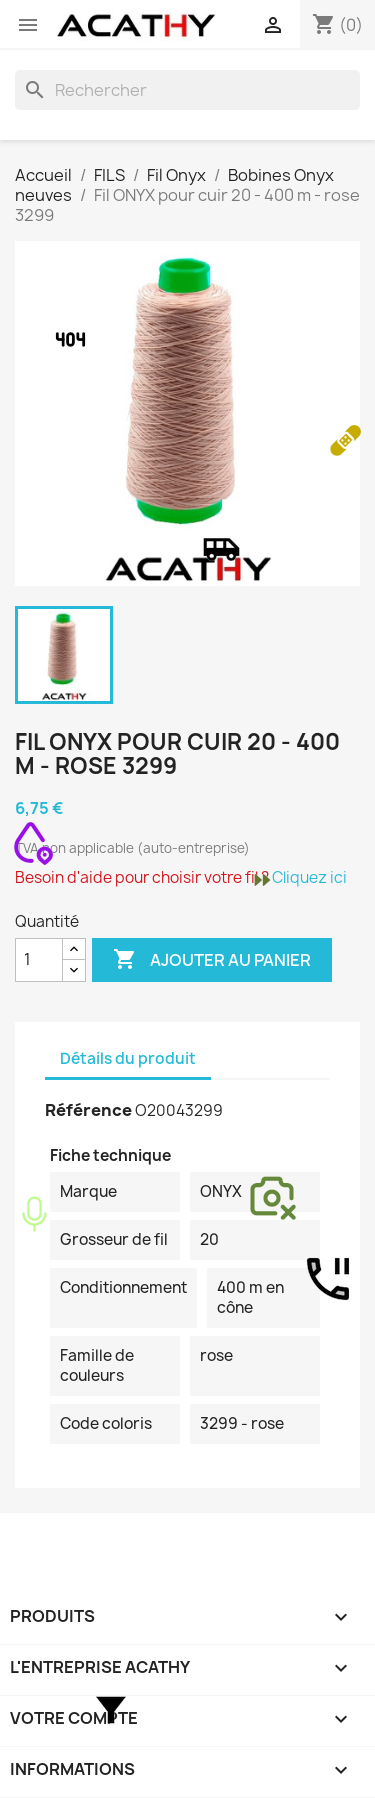 Image resolution: width=375 pixels, height=1798 pixels. Describe the element at coordinates (328, 1279) in the screenshot. I see `call on hold` at that location.